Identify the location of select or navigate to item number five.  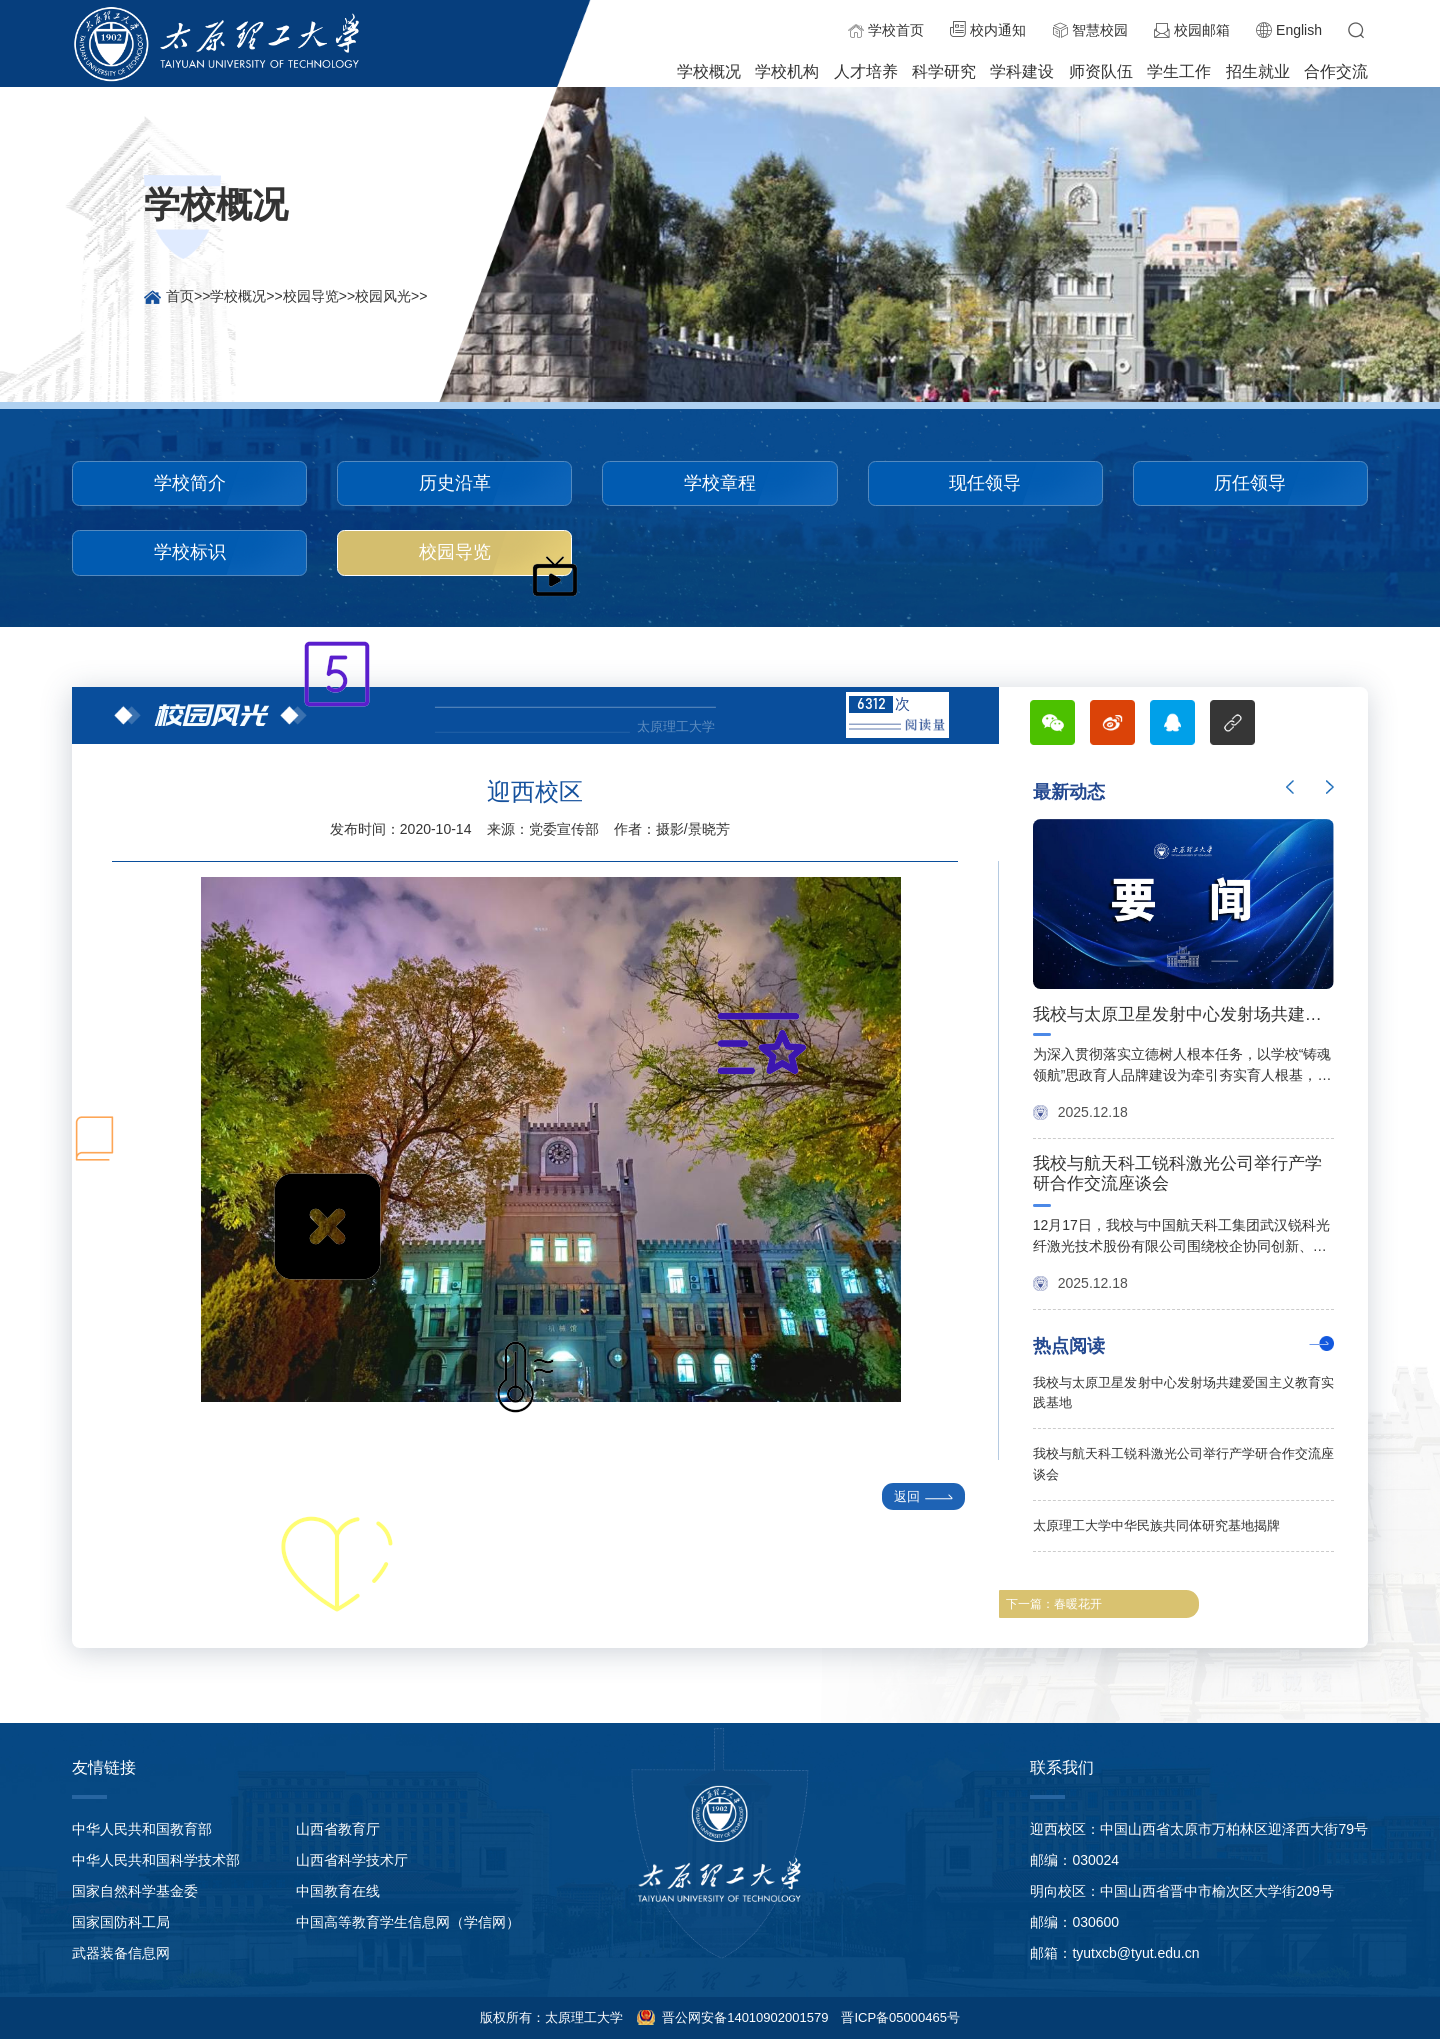
(337, 674).